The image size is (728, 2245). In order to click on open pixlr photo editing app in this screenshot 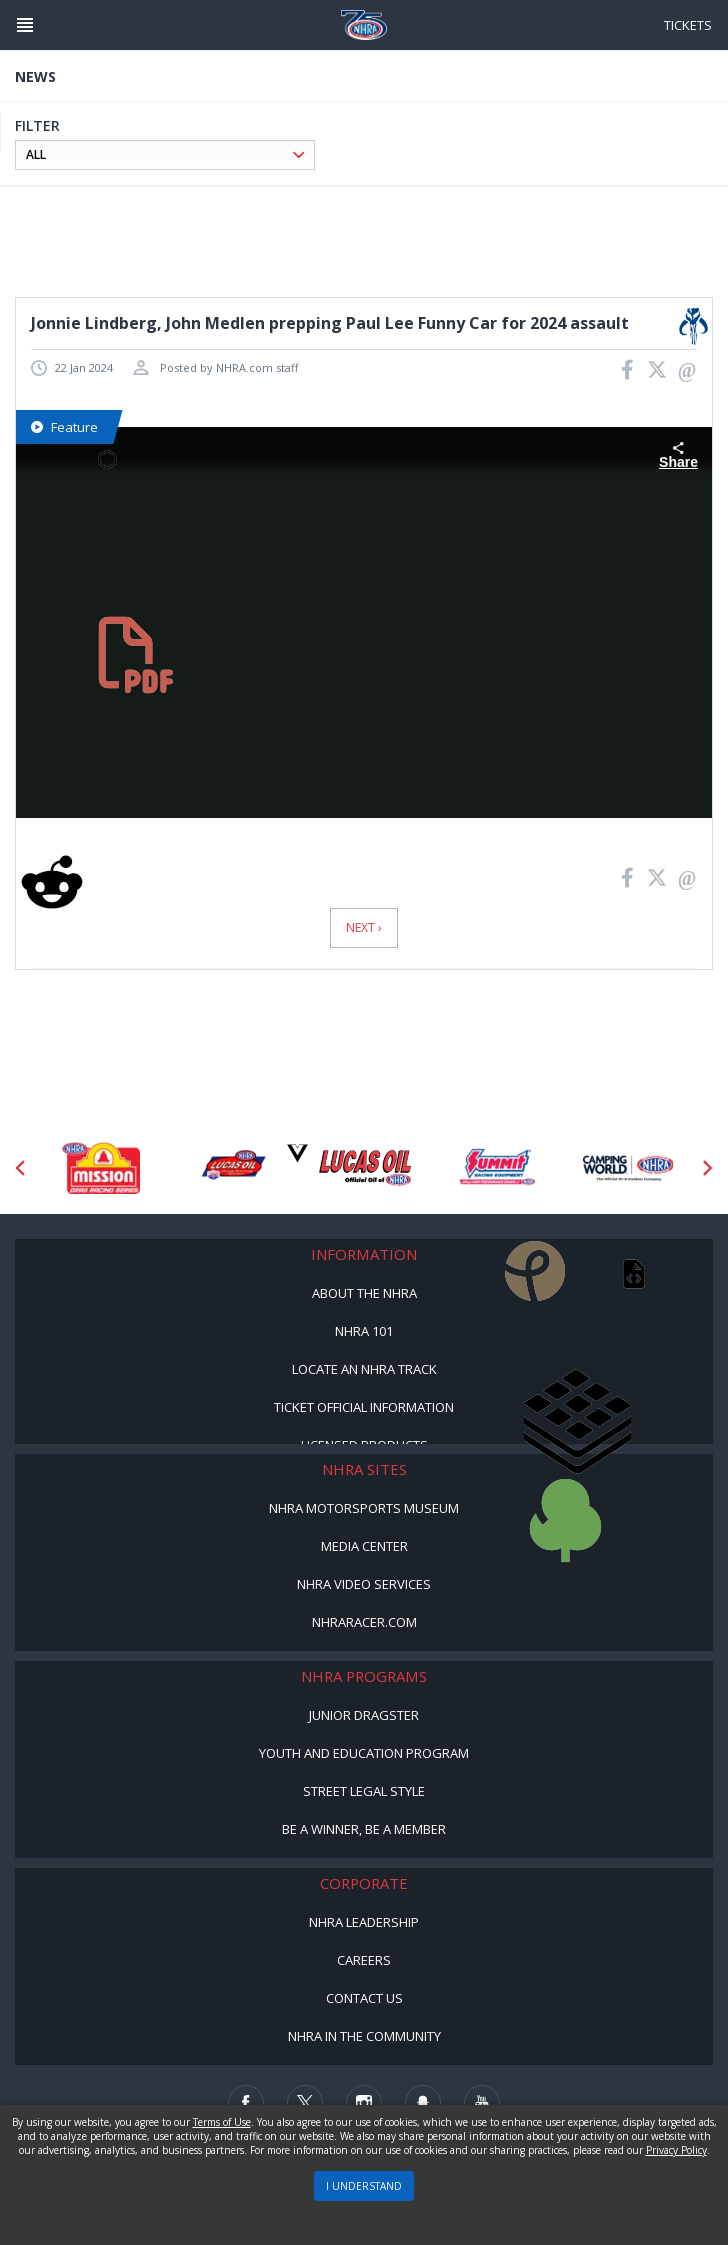, I will do `click(535, 1271)`.